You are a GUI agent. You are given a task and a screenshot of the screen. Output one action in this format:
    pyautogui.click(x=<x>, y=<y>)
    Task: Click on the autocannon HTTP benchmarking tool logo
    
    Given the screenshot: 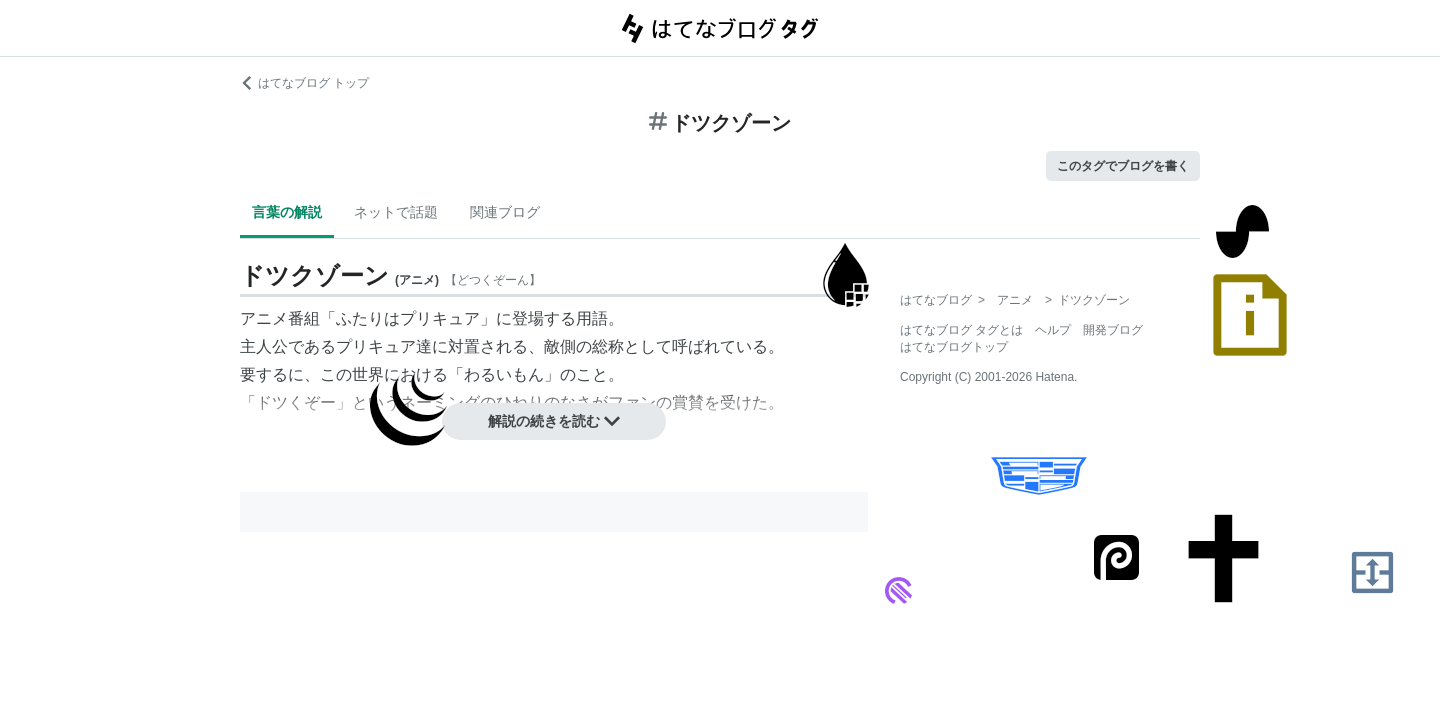 What is the action you would take?
    pyautogui.click(x=898, y=590)
    